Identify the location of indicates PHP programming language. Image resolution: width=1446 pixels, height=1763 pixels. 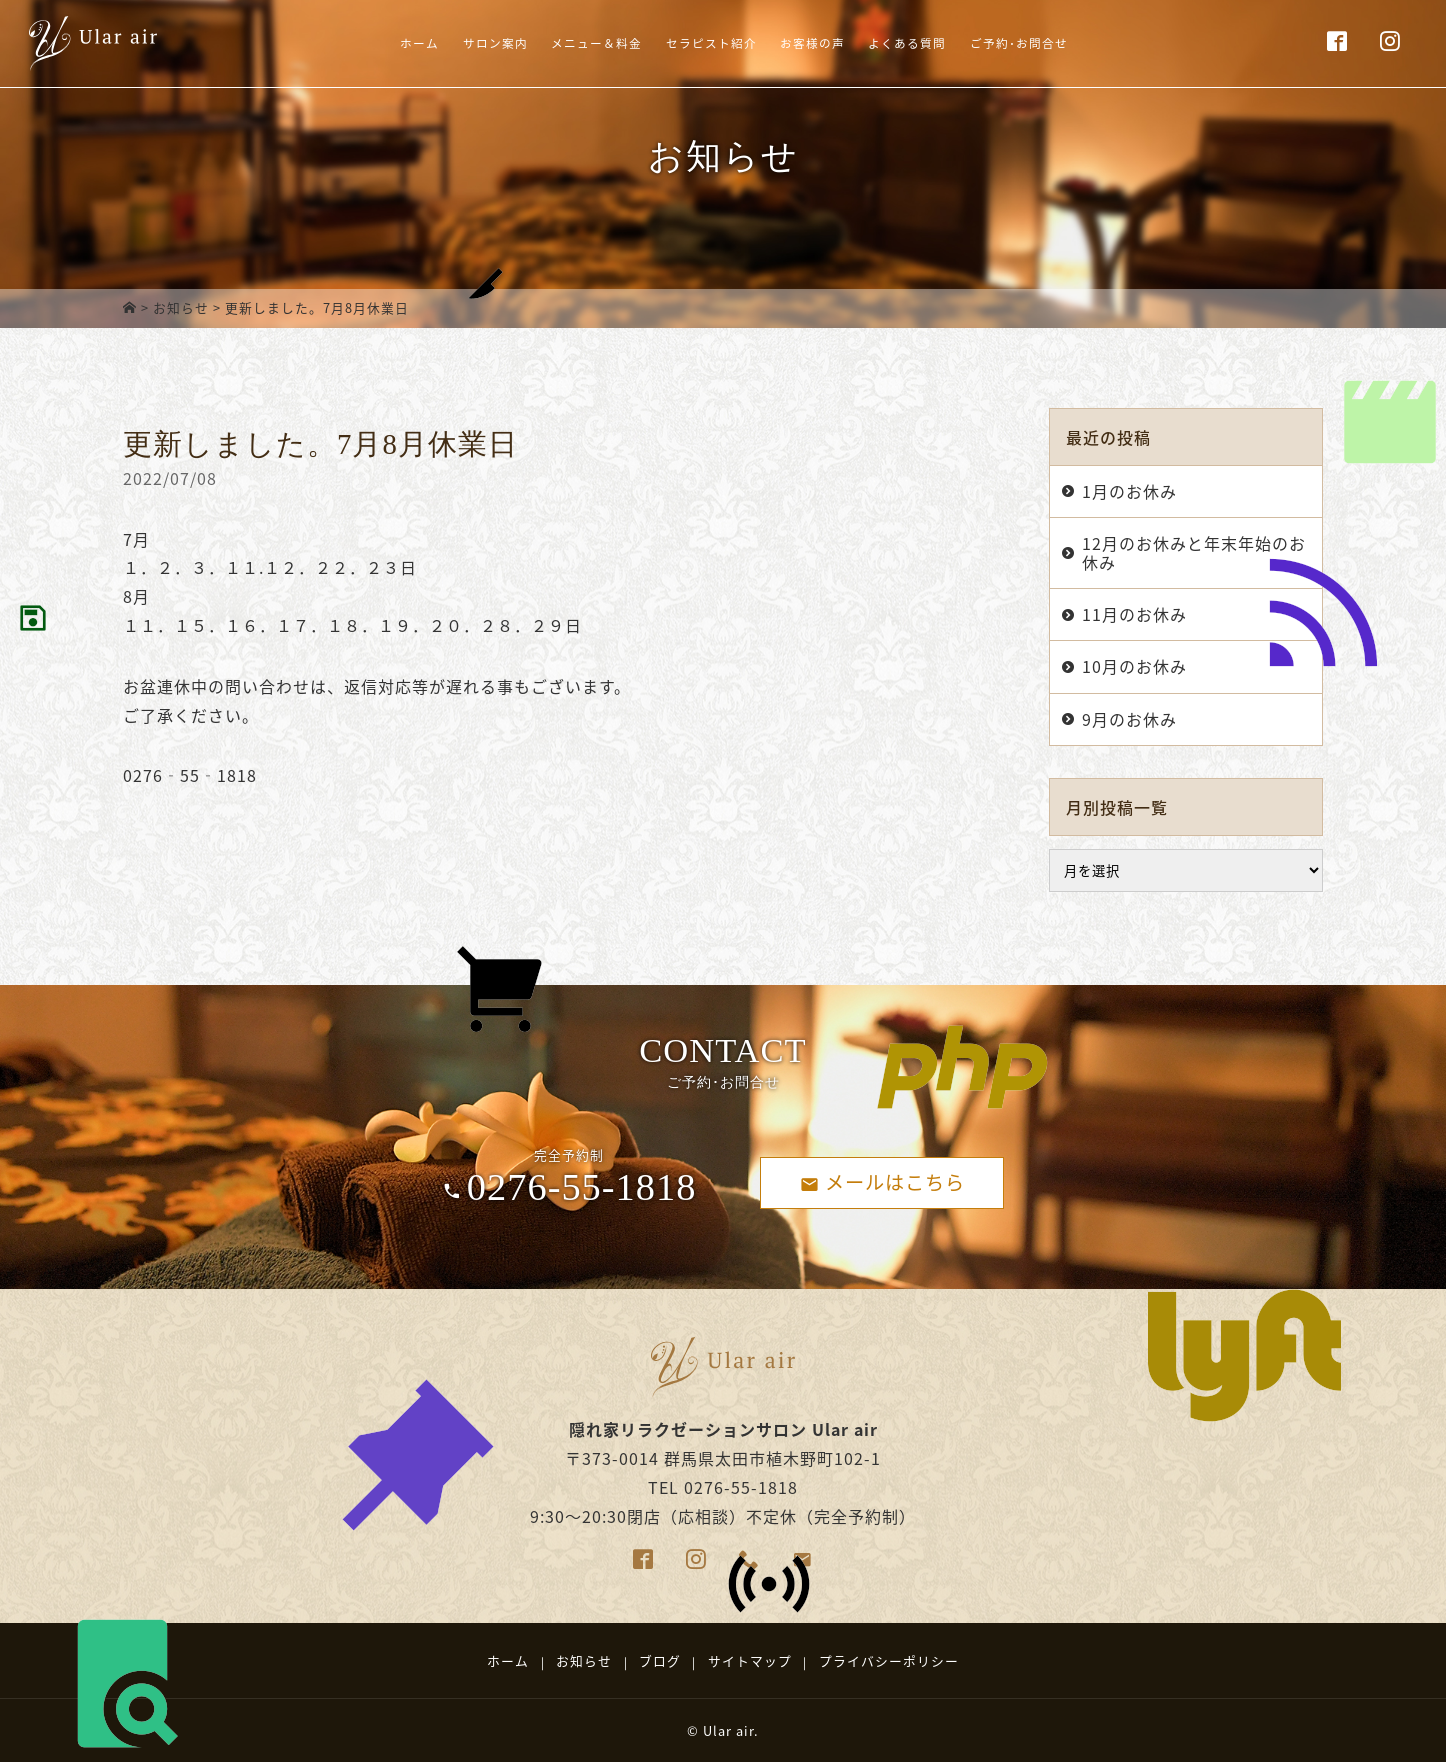
(962, 1073).